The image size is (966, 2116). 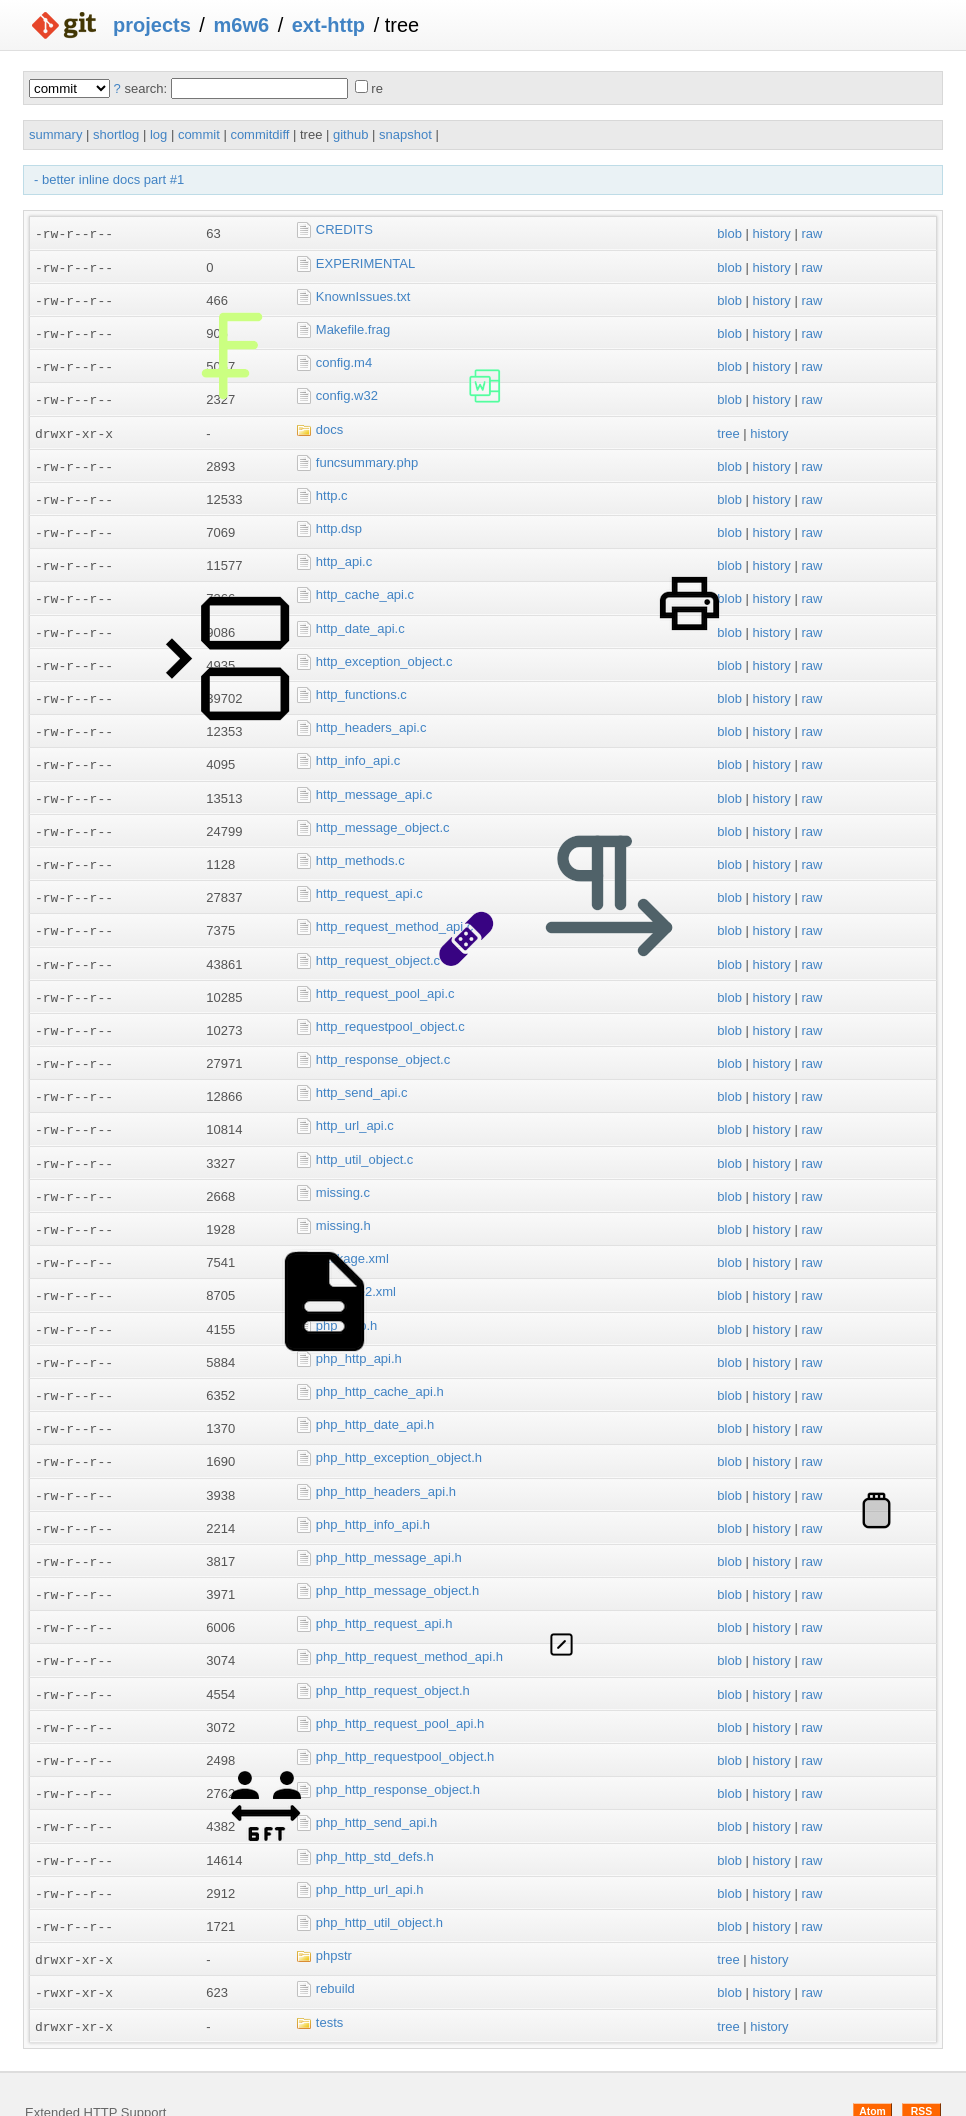 What do you see at coordinates (324, 1301) in the screenshot?
I see `view document details` at bounding box center [324, 1301].